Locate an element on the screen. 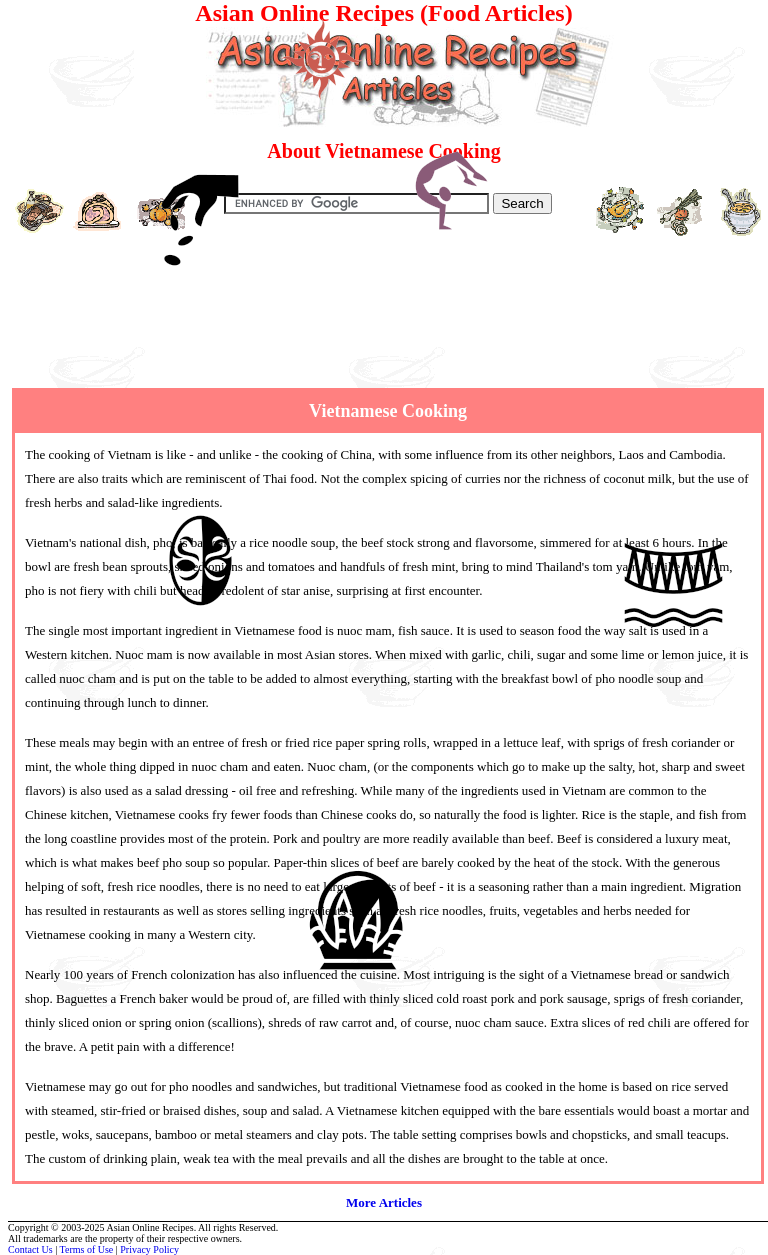  view dragon companion or pet status is located at coordinates (358, 918).